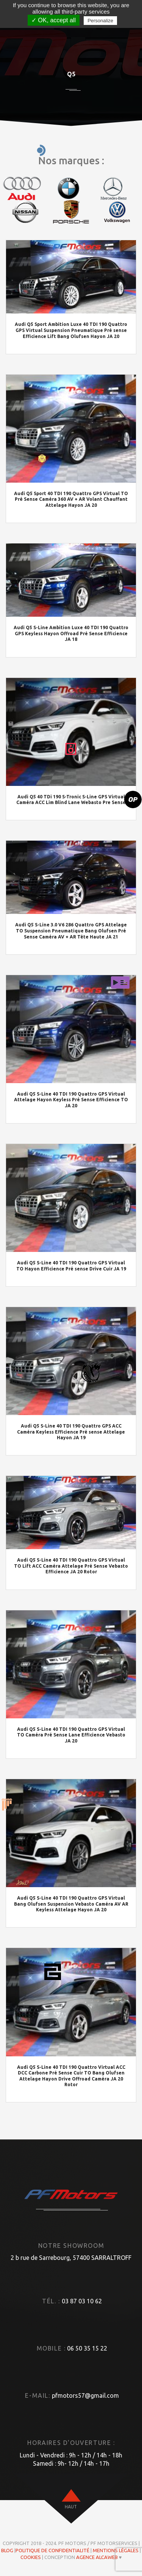 This screenshot has width=142, height=2576. What do you see at coordinates (7, 1804) in the screenshot?
I see `pytest testing framework logo` at bounding box center [7, 1804].